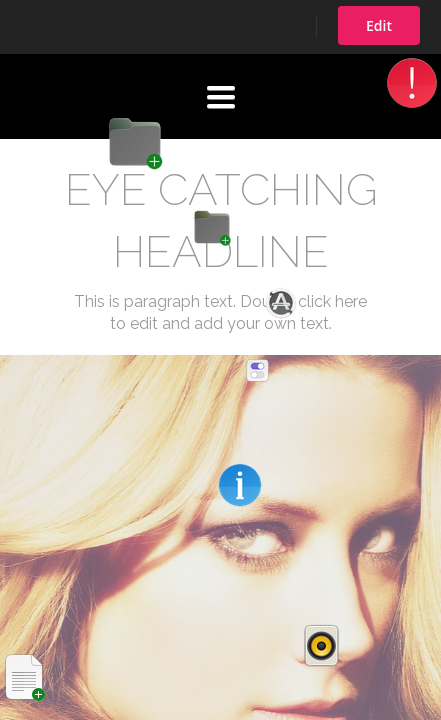 The width and height of the screenshot is (441, 720). What do you see at coordinates (412, 83) in the screenshot?
I see `indicates a warning or alert requiring attention` at bounding box center [412, 83].